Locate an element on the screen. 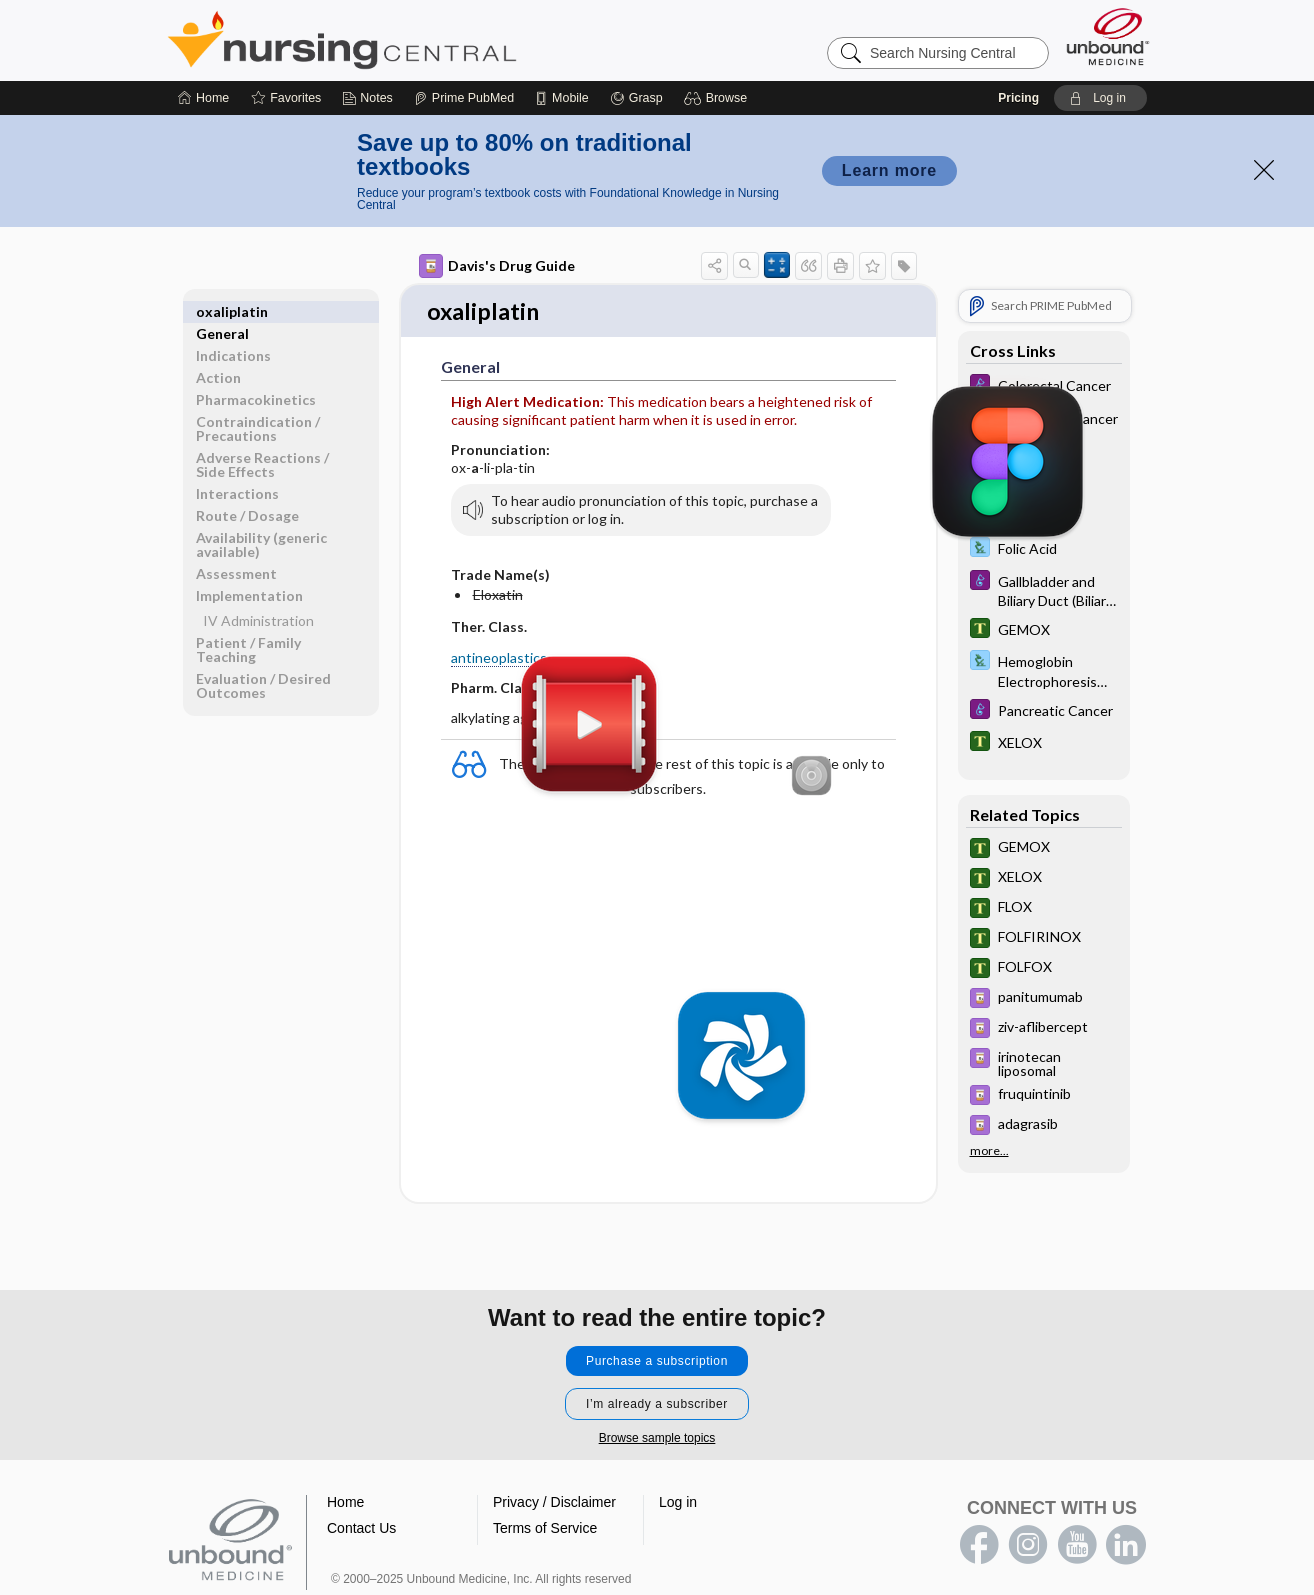 This screenshot has height=1595, width=1314. open tubefeeder video subscription app is located at coordinates (589, 724).